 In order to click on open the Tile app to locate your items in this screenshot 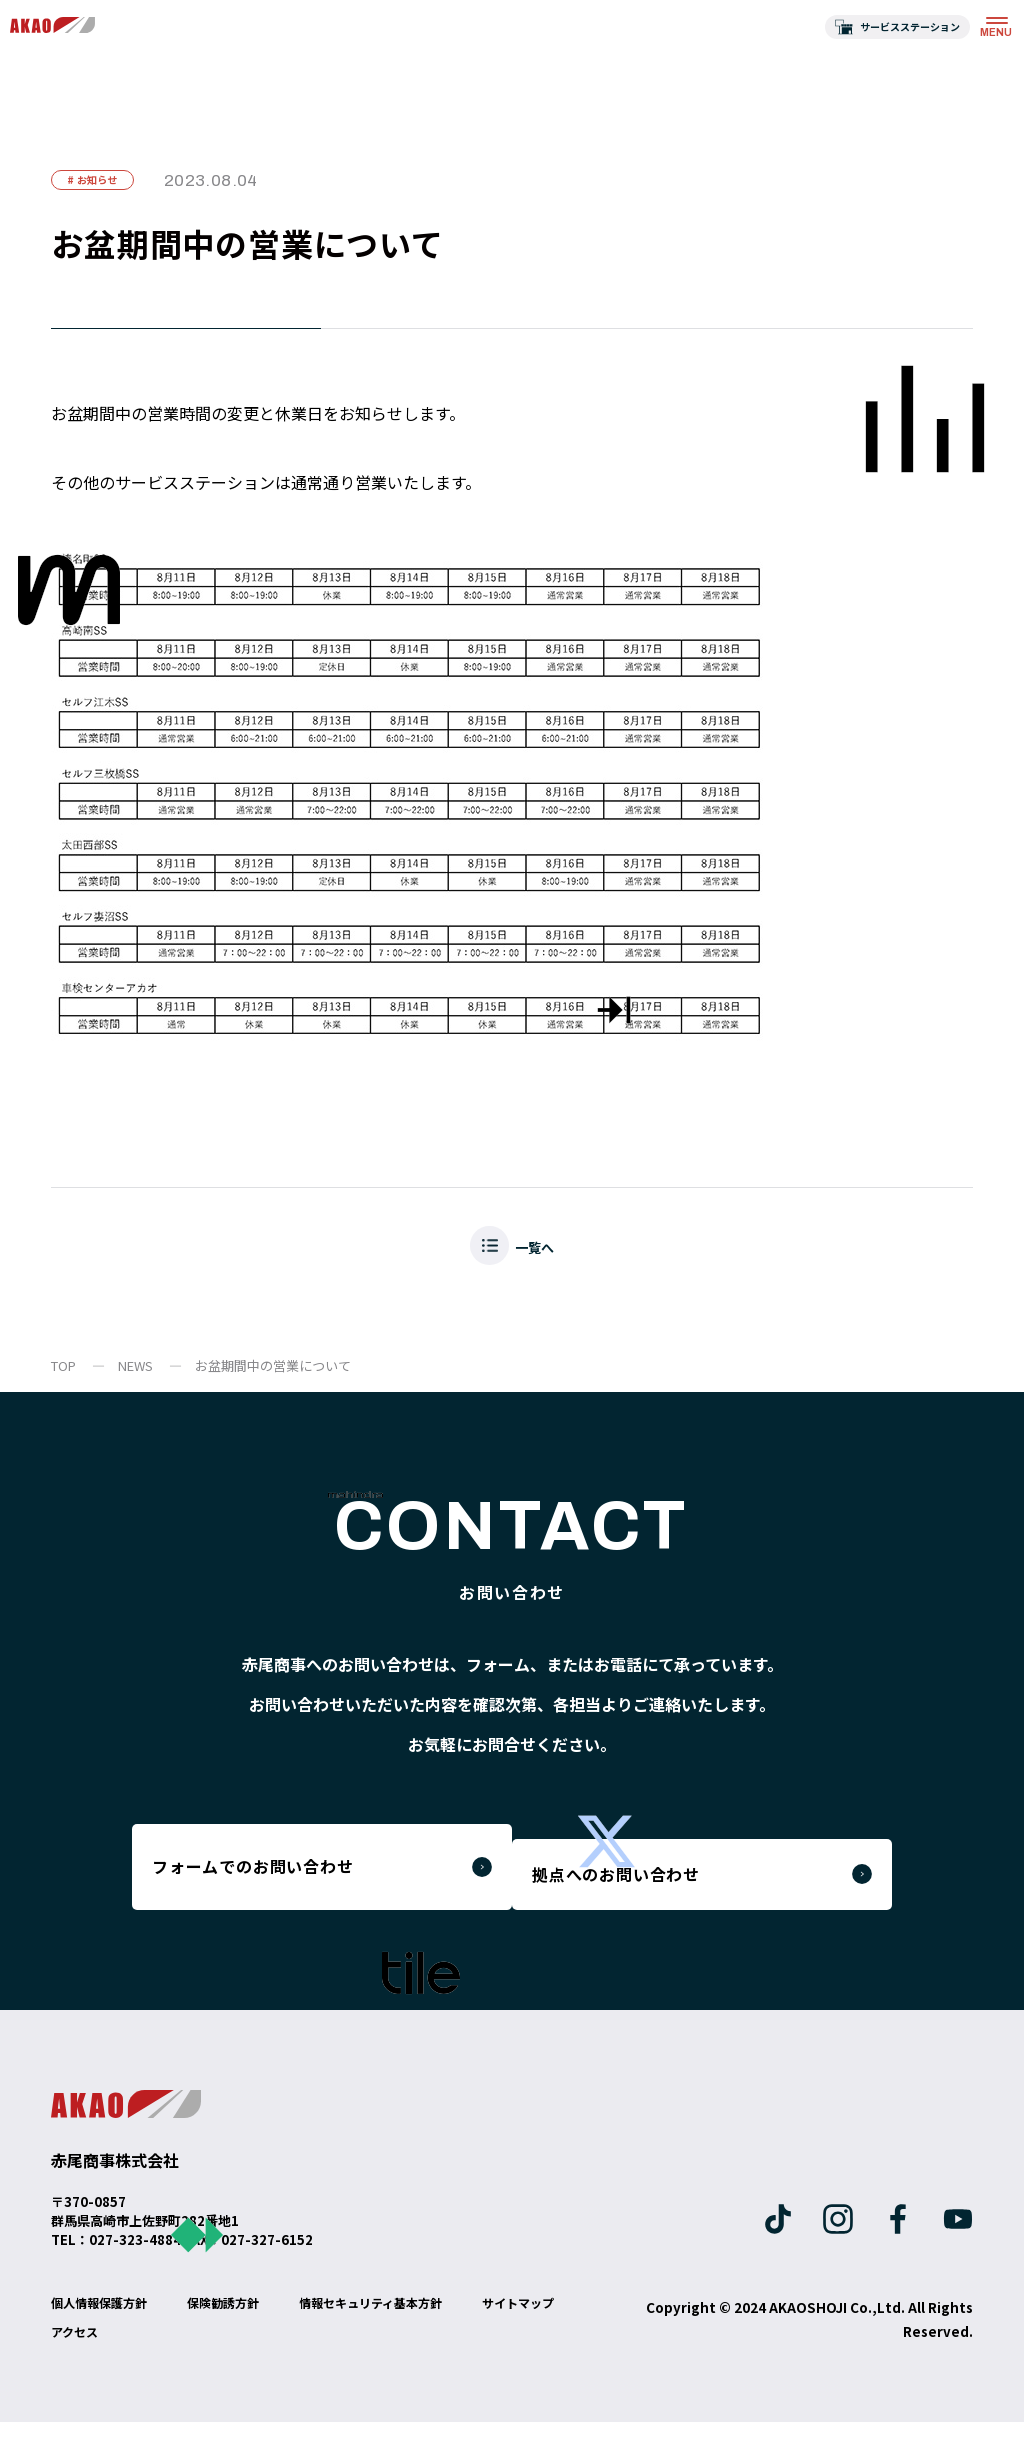, I will do `click(421, 1973)`.